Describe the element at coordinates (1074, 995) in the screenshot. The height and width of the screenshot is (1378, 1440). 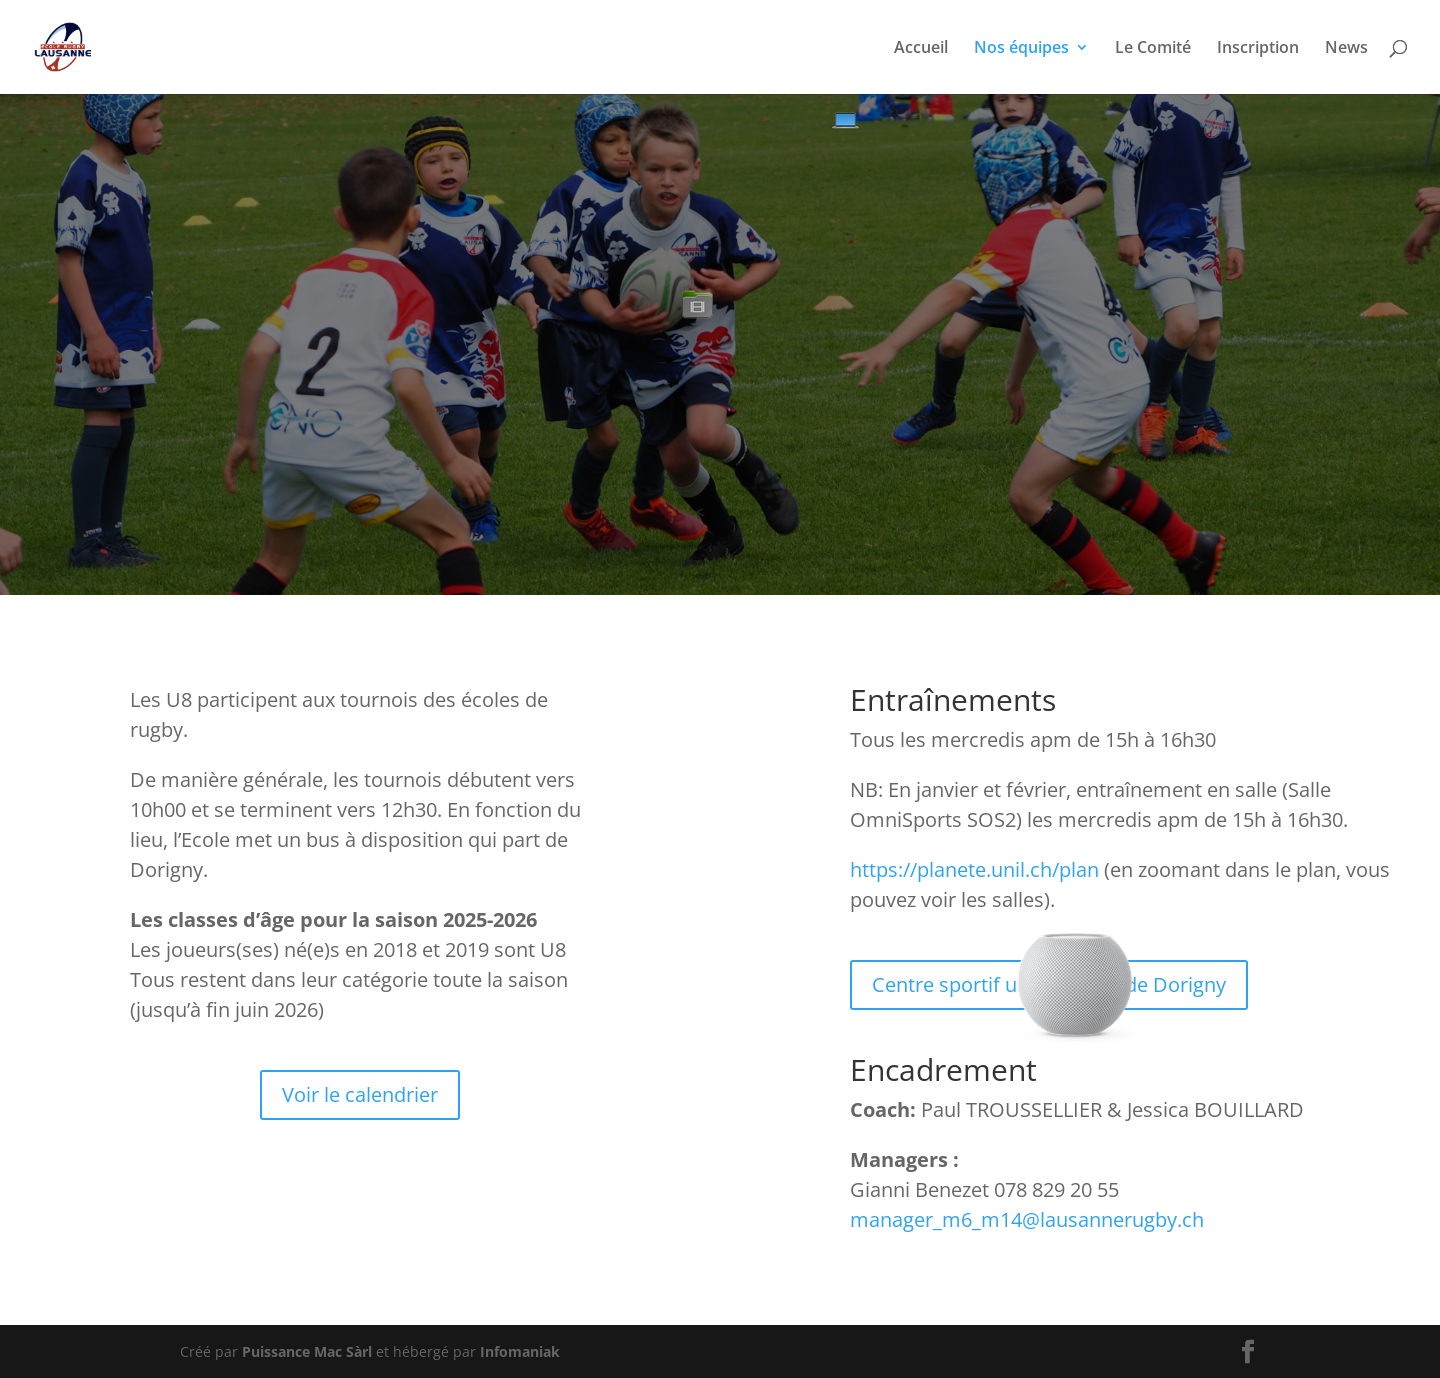
I see `homepod mini smart speaker device` at that location.